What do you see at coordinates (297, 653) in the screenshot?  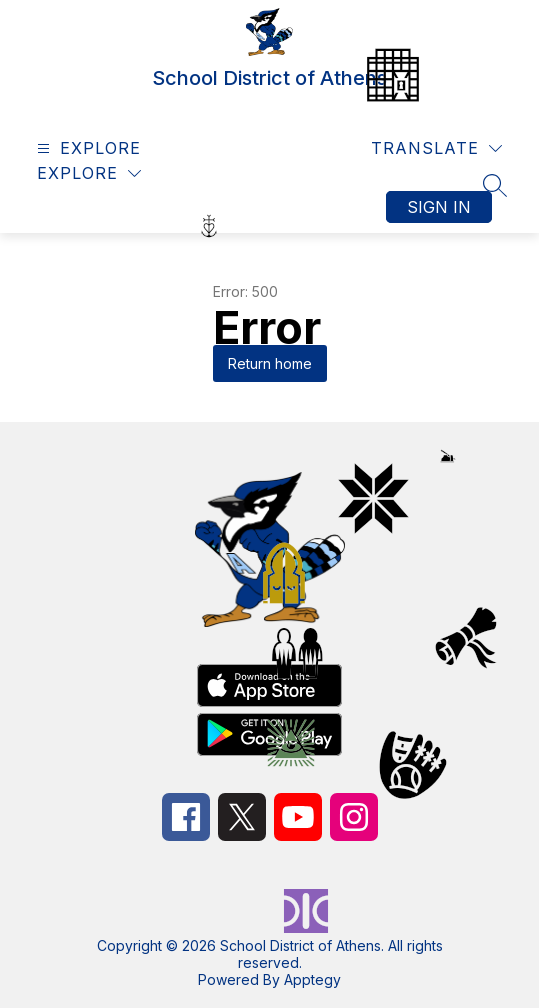 I see `swap character or avatar body` at bounding box center [297, 653].